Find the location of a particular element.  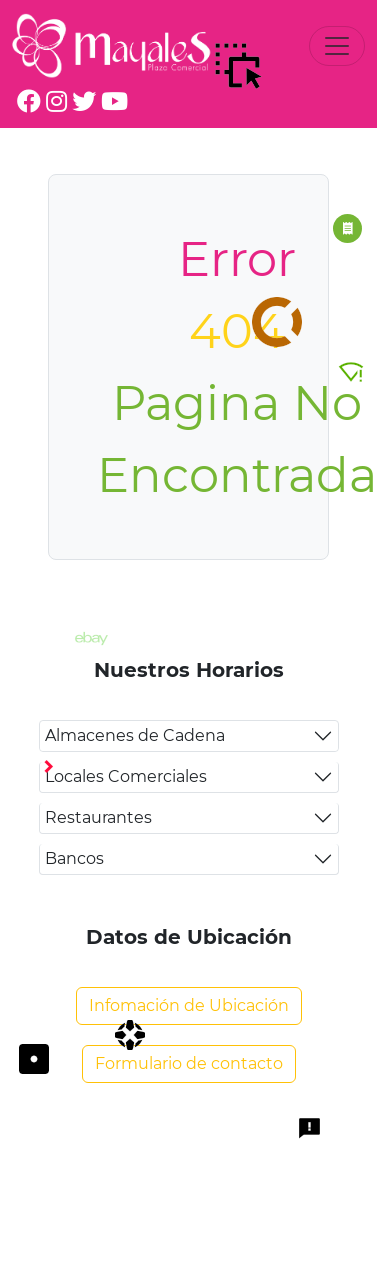

visit the IGN gaming news and reviews website is located at coordinates (130, 1035).